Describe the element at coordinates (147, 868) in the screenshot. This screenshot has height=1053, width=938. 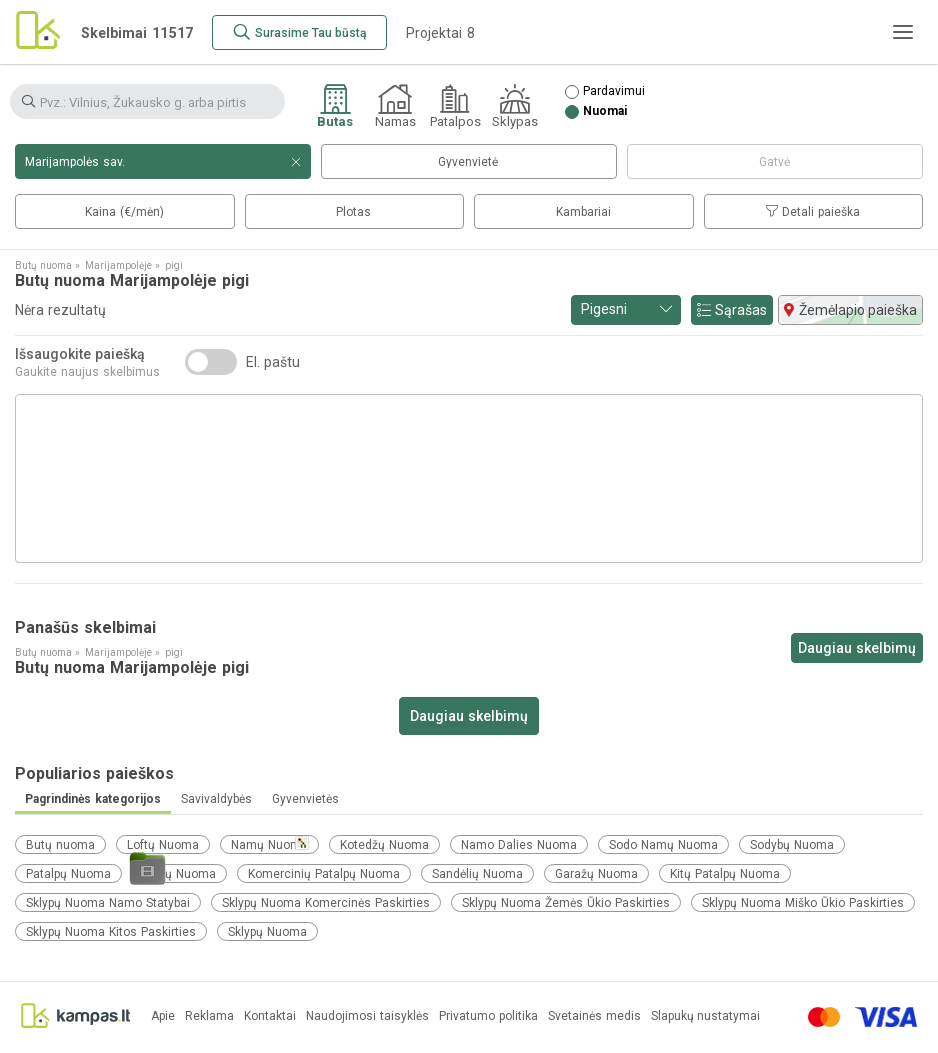
I see `open your videos folder` at that location.